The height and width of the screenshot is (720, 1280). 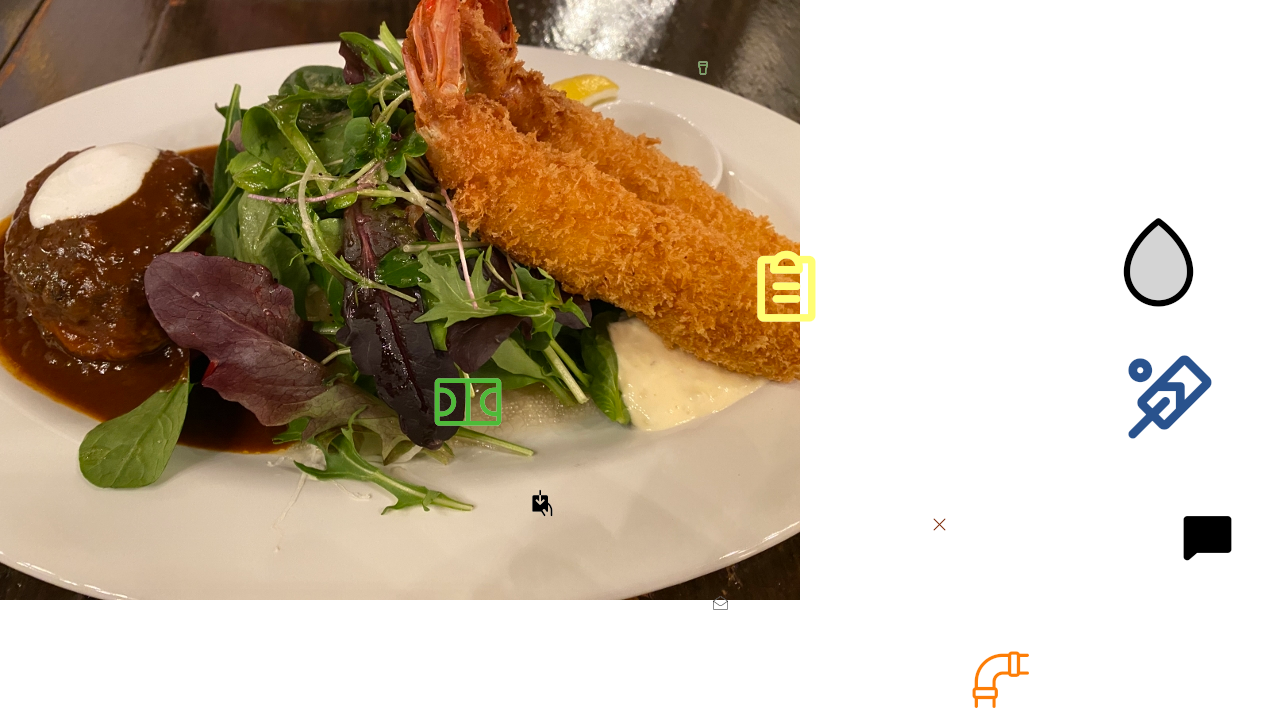 What do you see at coordinates (1158, 265) in the screenshot?
I see `indicates water or liquid-related feature` at bounding box center [1158, 265].